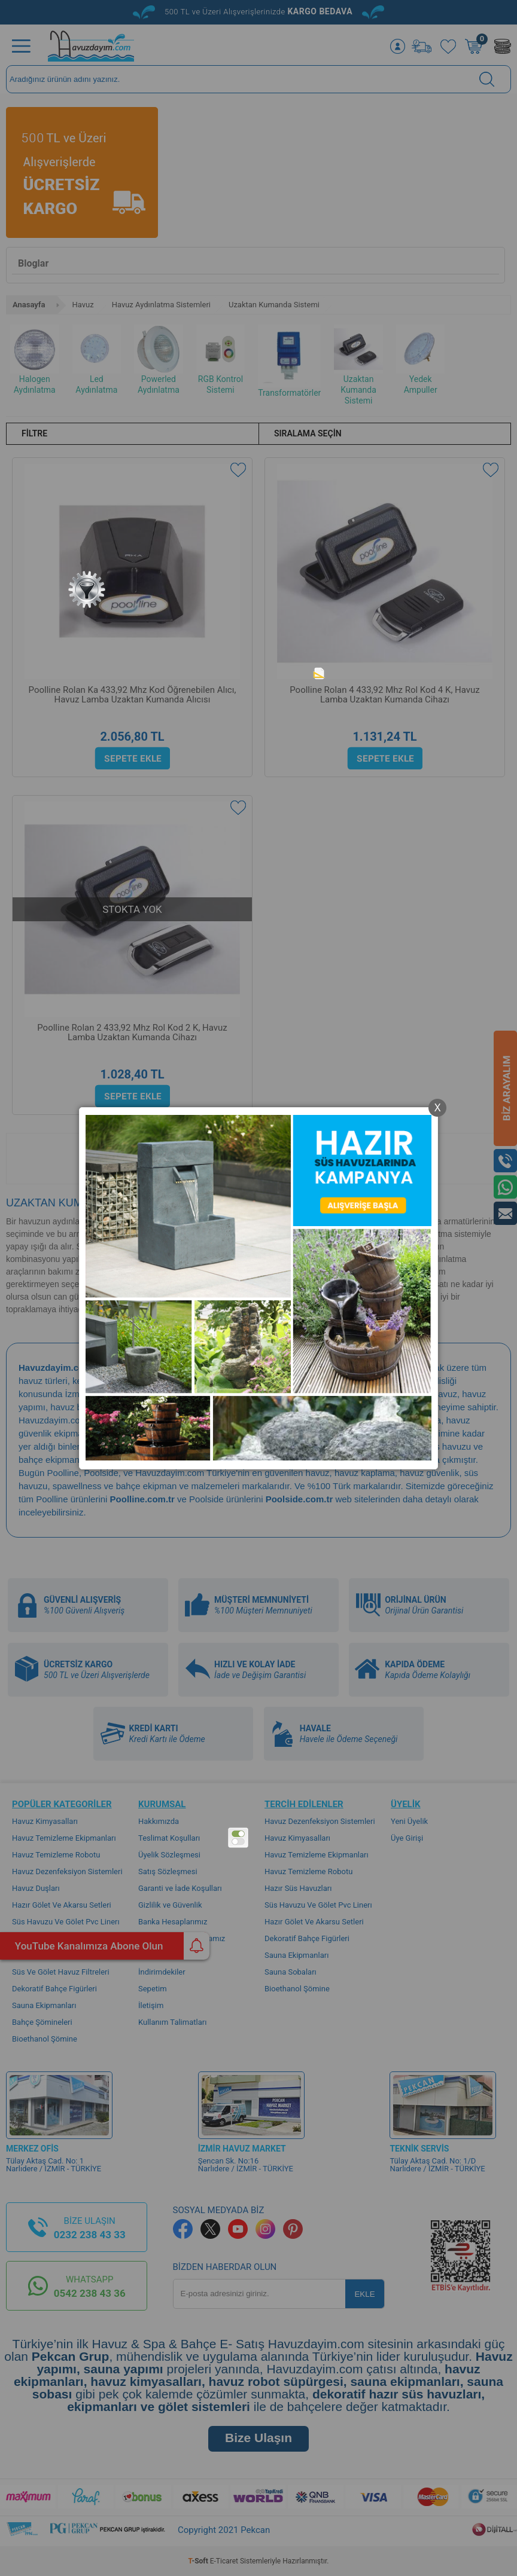 This screenshot has width=517, height=2576. I want to click on configure page layout settings, so click(319, 673).